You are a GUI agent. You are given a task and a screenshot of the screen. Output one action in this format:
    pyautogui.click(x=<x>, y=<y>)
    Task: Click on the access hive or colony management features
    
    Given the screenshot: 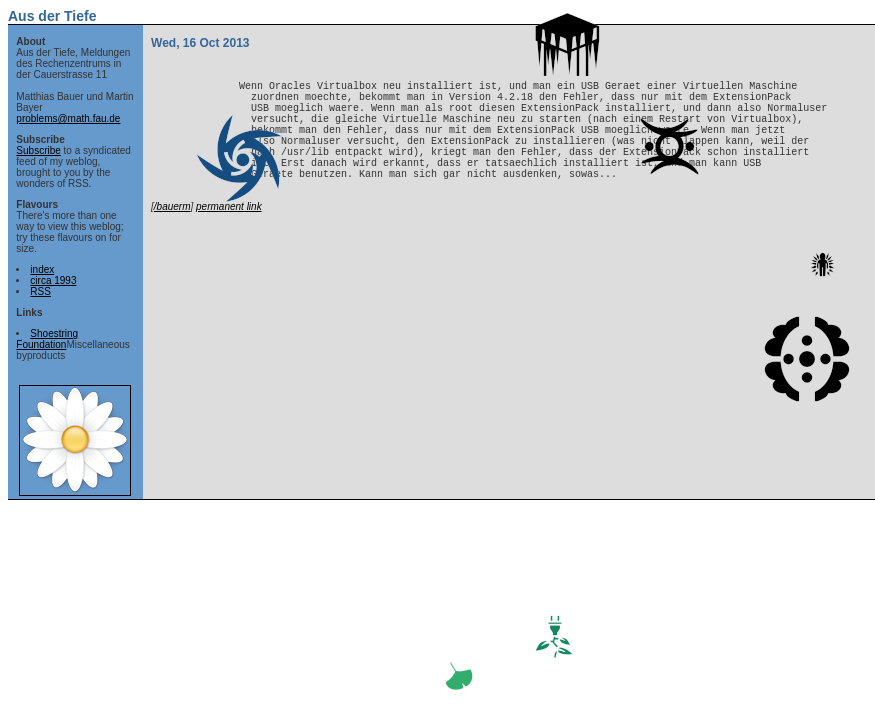 What is the action you would take?
    pyautogui.click(x=807, y=359)
    